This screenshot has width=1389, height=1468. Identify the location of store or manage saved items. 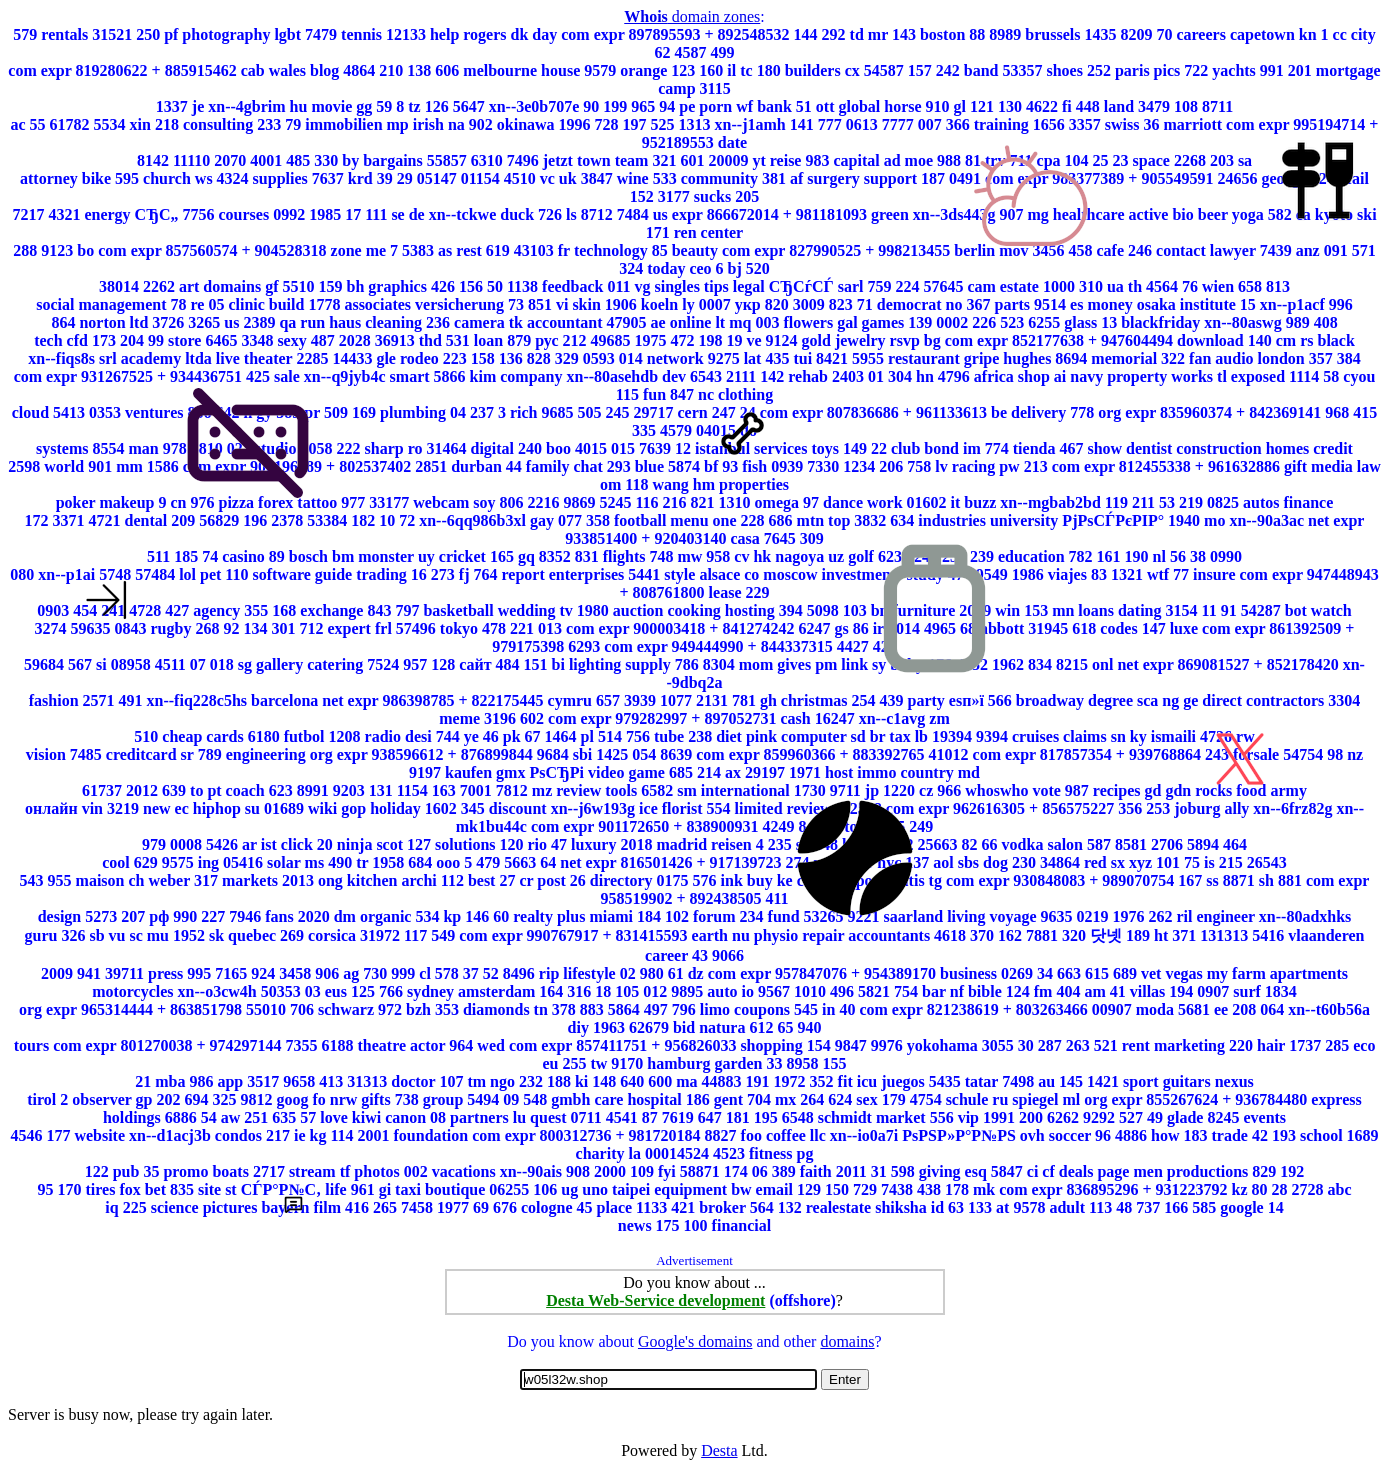
(934, 608).